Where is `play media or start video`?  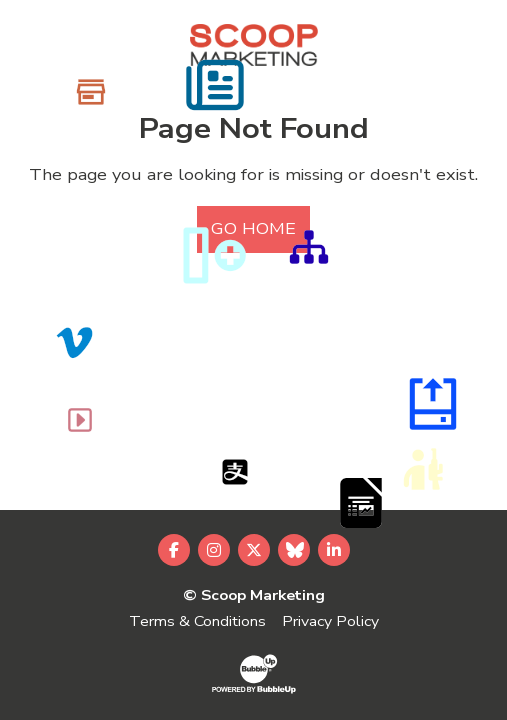 play media or start video is located at coordinates (80, 420).